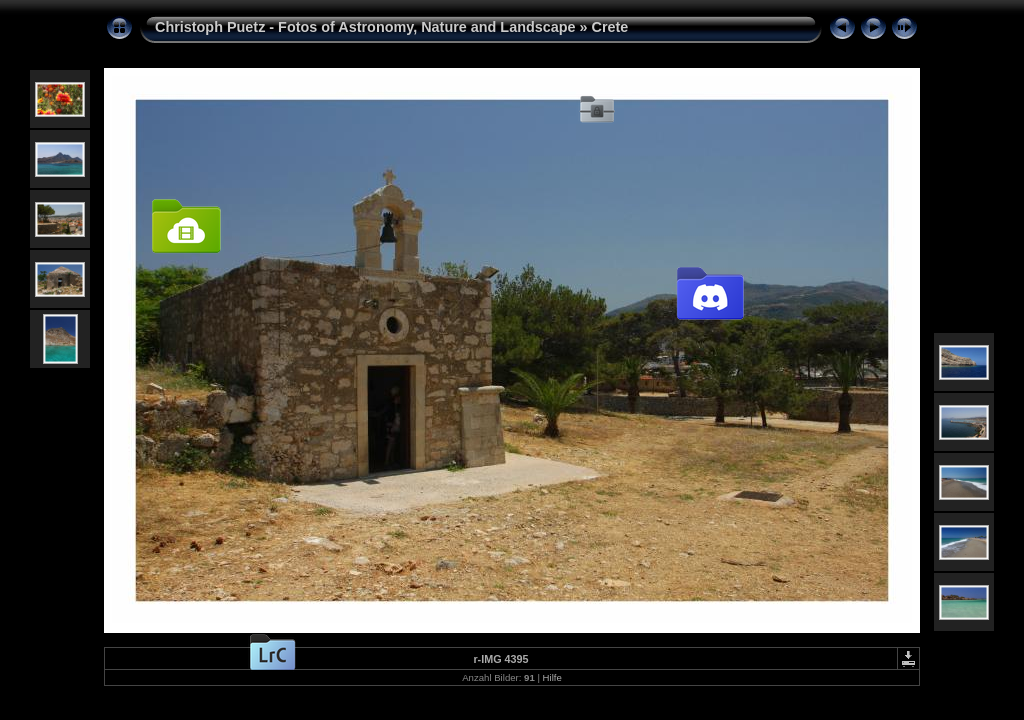  What do you see at coordinates (597, 110) in the screenshot?
I see `access a password-protected folder` at bounding box center [597, 110].